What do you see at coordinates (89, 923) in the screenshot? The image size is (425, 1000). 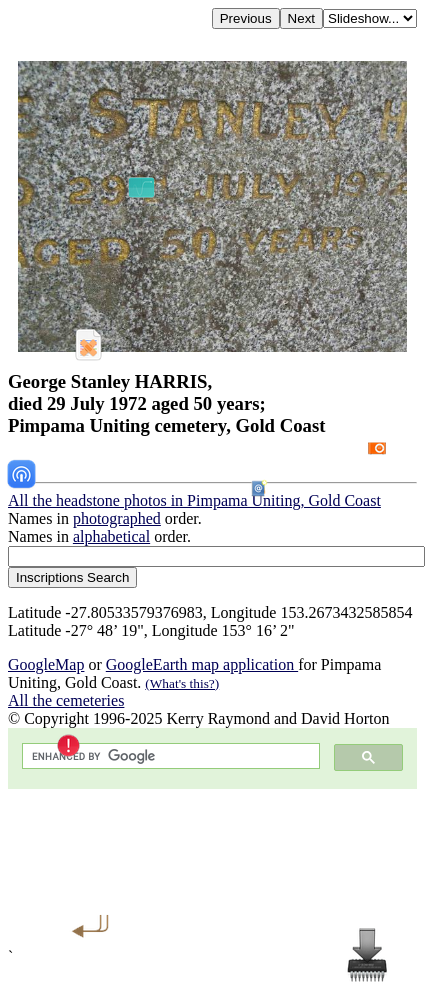 I see `reply to all recipients of an email` at bounding box center [89, 923].